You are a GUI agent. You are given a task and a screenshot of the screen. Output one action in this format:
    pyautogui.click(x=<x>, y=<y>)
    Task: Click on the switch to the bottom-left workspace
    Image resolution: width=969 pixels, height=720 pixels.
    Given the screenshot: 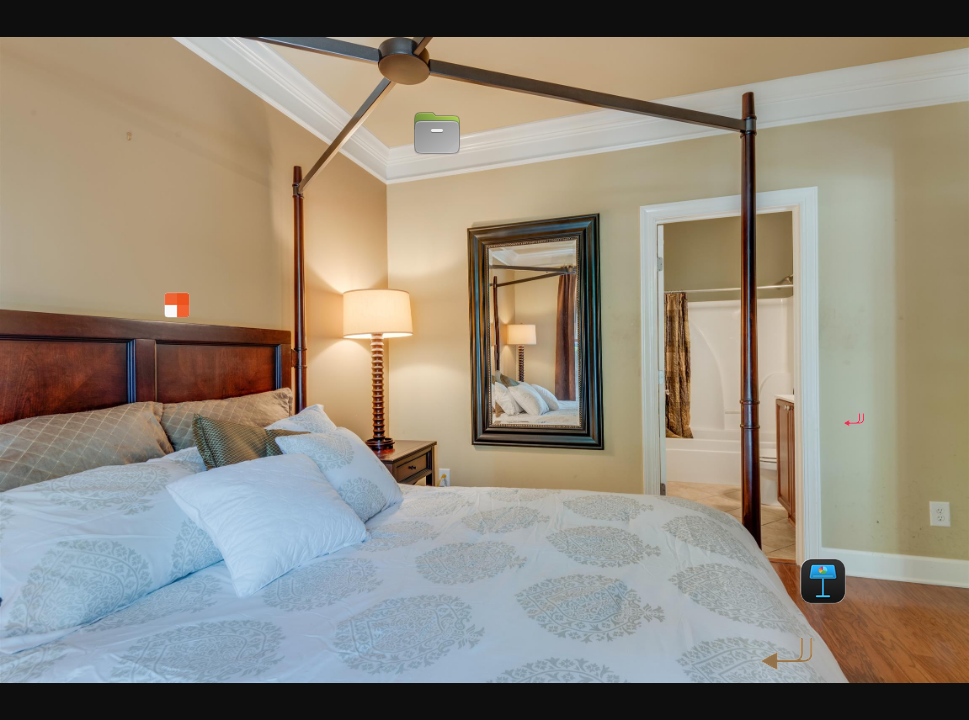 What is the action you would take?
    pyautogui.click(x=177, y=305)
    